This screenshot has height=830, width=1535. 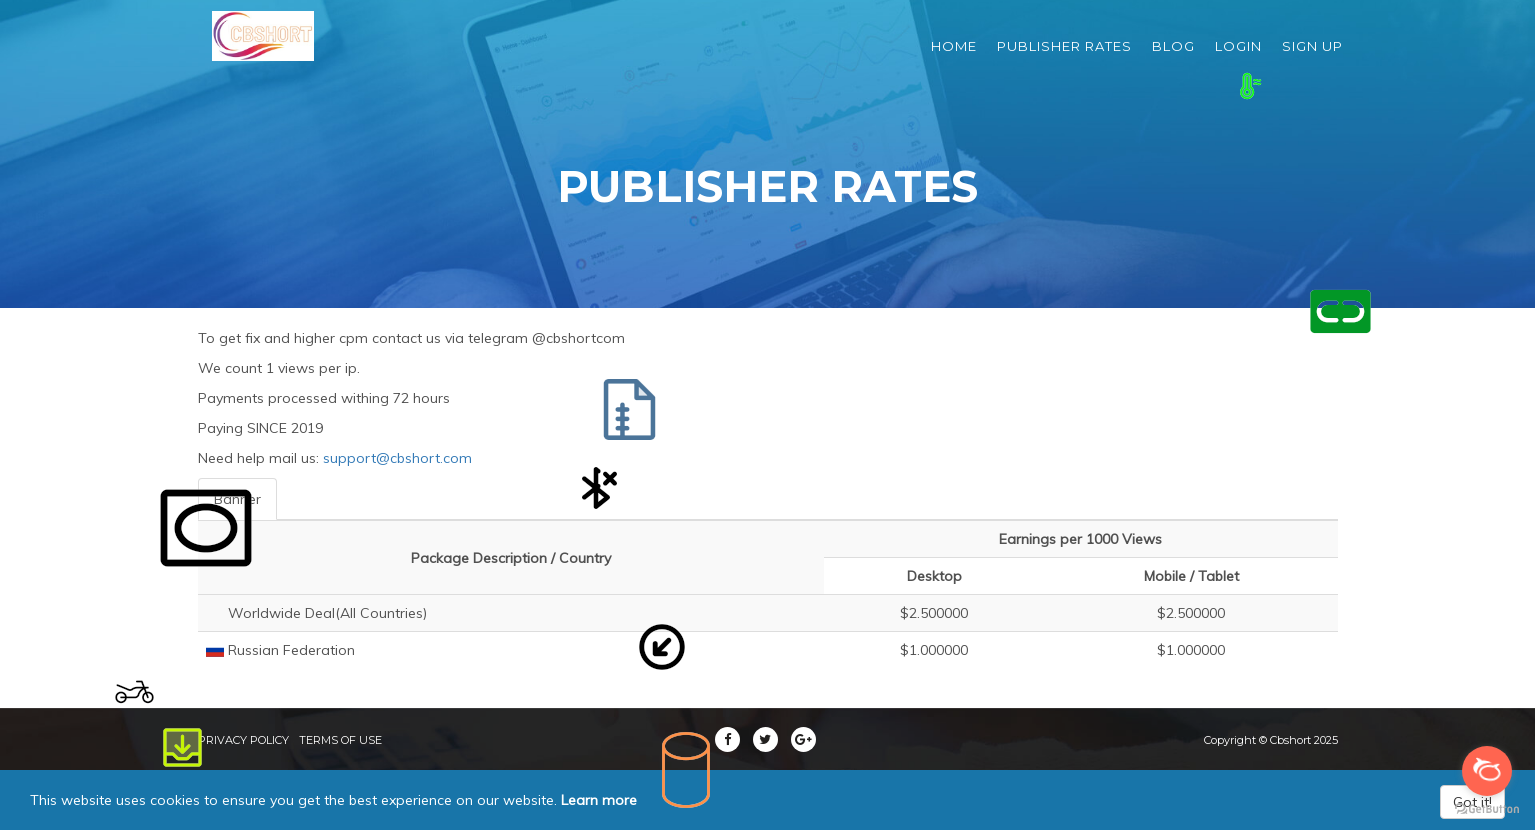 I want to click on represents a database or data storage, so click(x=686, y=770).